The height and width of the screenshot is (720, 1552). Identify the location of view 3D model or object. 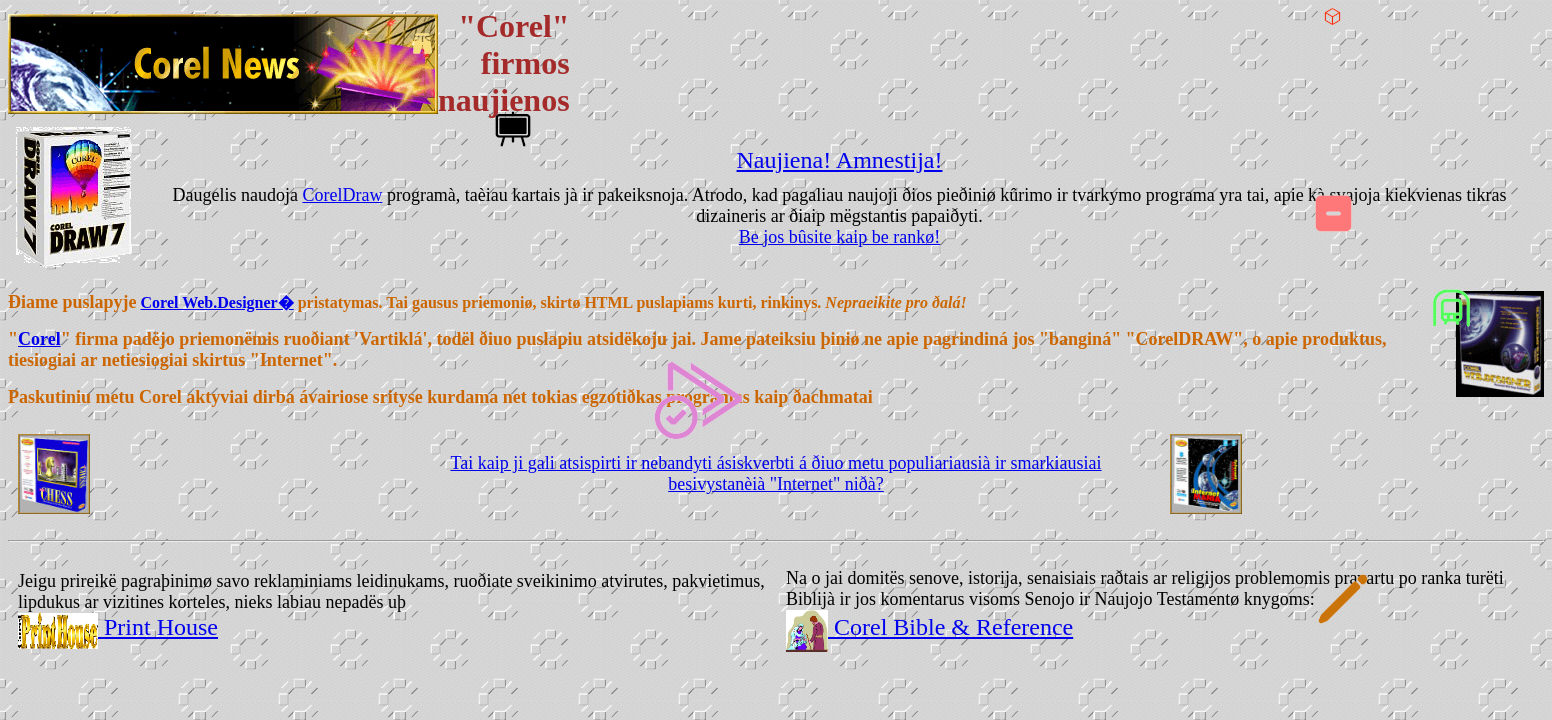
(1332, 16).